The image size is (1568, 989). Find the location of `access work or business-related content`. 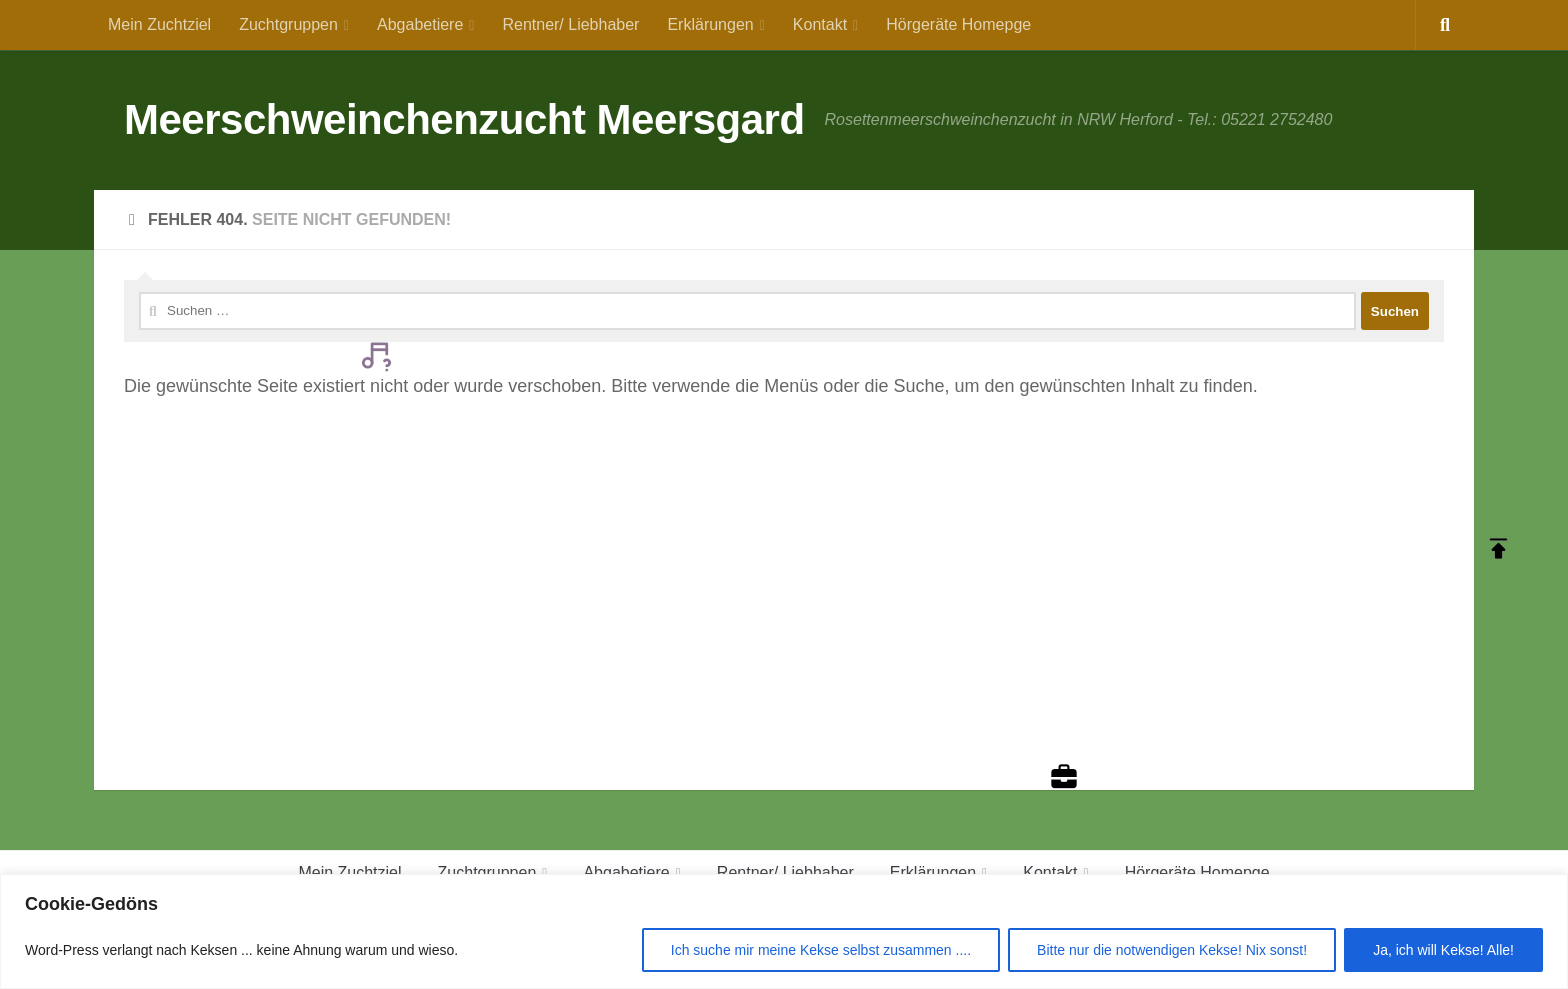

access work or business-related content is located at coordinates (1064, 777).